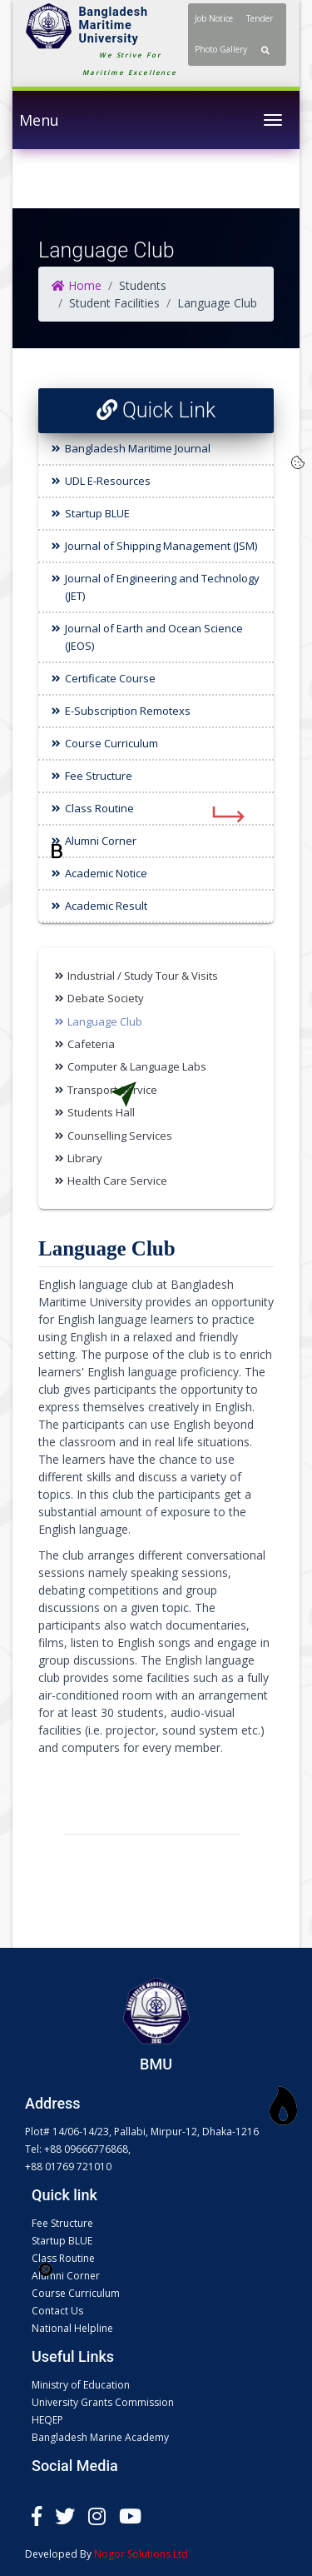 The width and height of the screenshot is (312, 2576). What do you see at coordinates (298, 462) in the screenshot?
I see `manage cookie preferences and privacy settings` at bounding box center [298, 462].